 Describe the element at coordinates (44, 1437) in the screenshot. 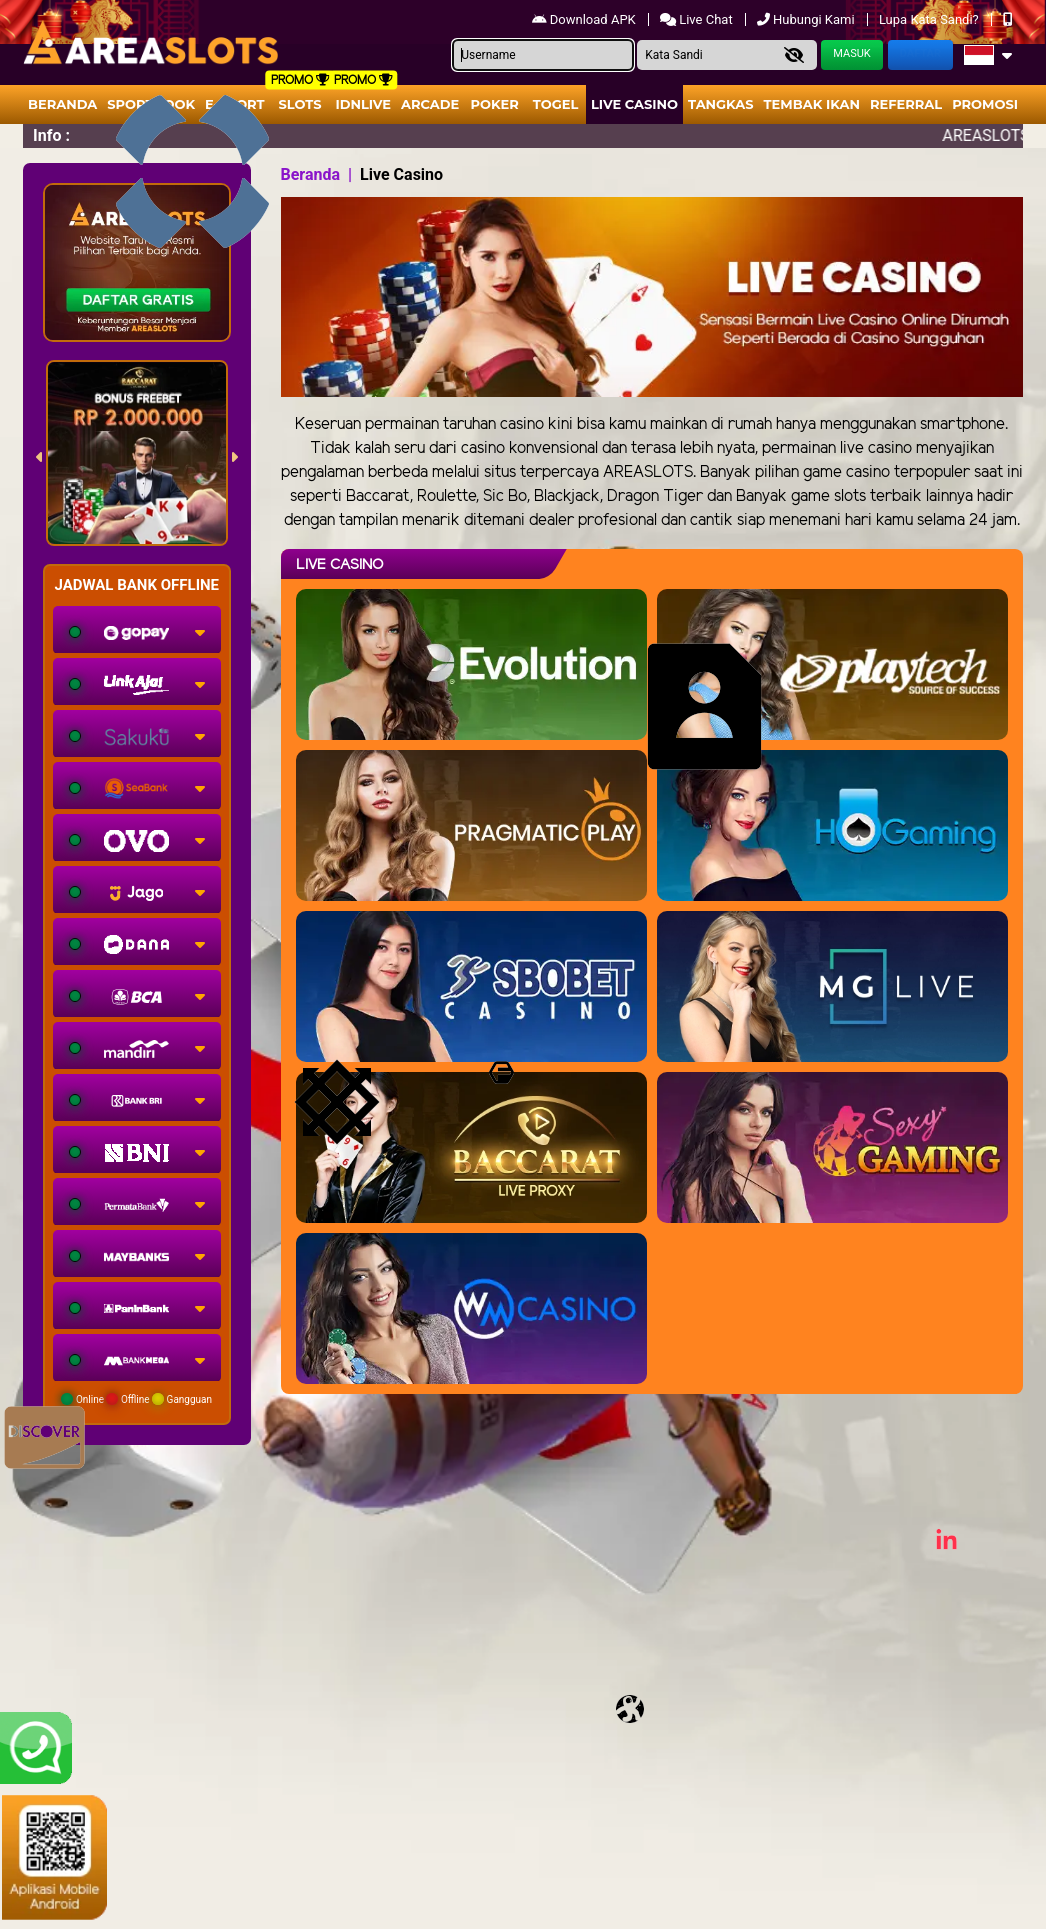

I see `pay with Discover card` at that location.